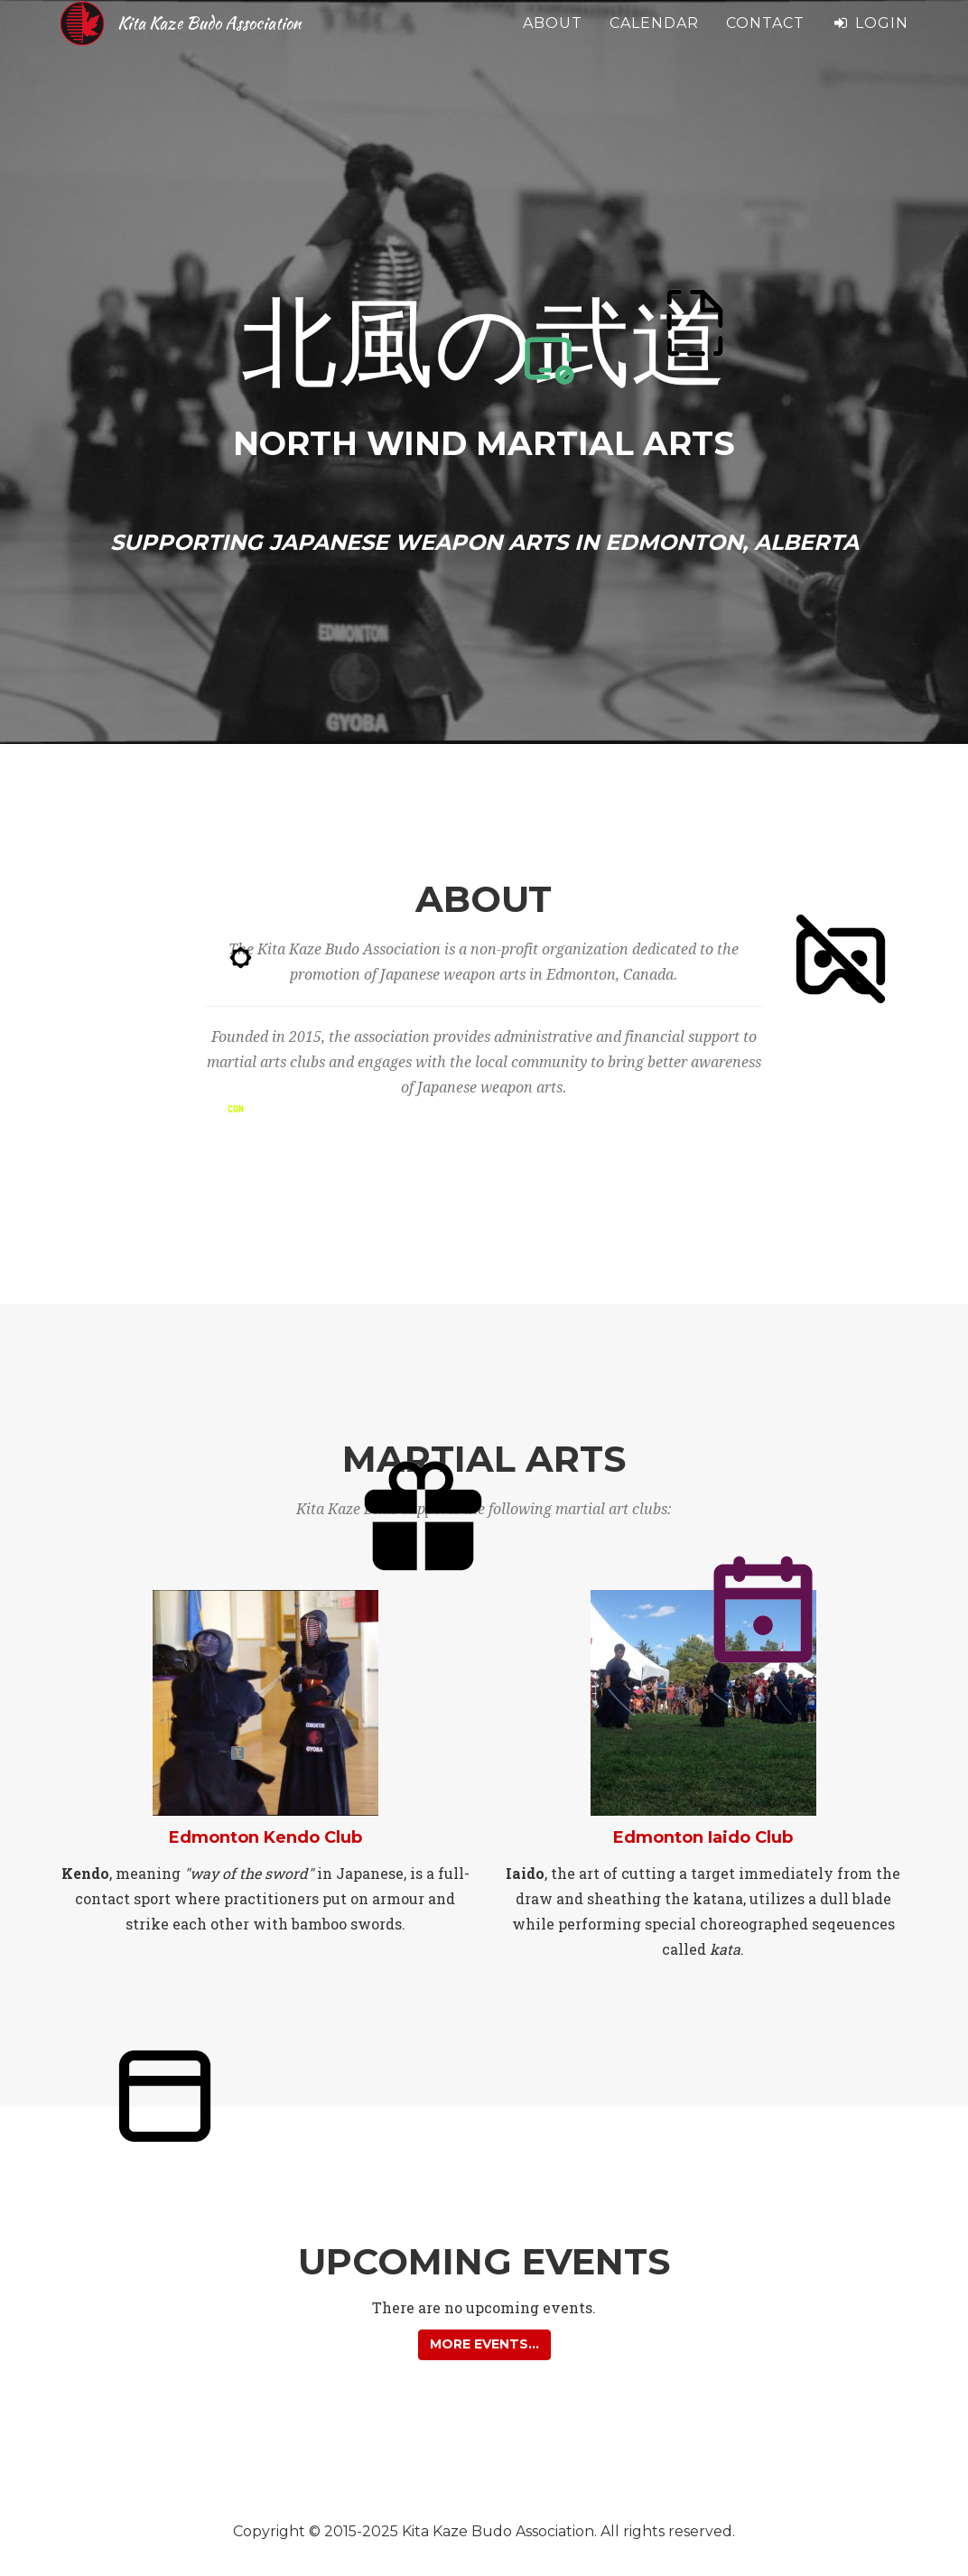 The width and height of the screenshot is (968, 2576). Describe the element at coordinates (841, 959) in the screenshot. I see `disable VR or cardboard viewer mode` at that location.